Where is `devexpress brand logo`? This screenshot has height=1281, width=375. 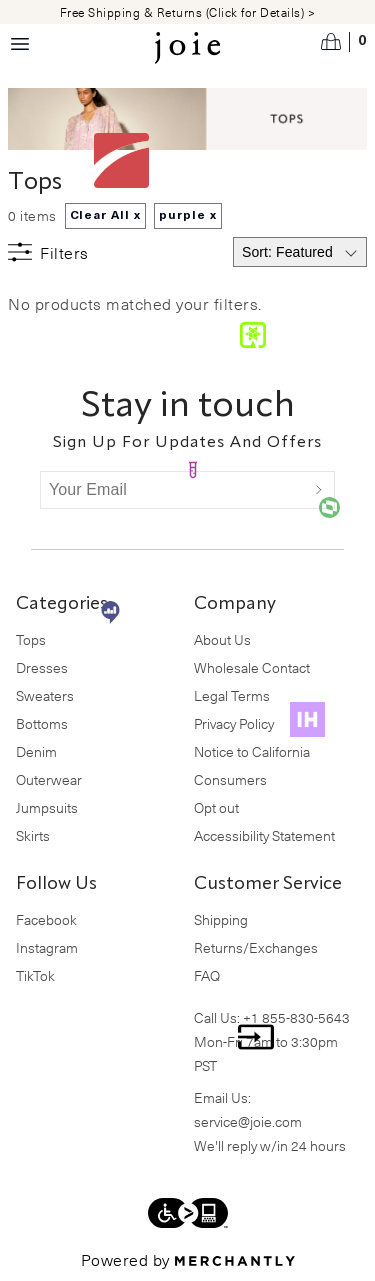
devexpress brand logo is located at coordinates (121, 160).